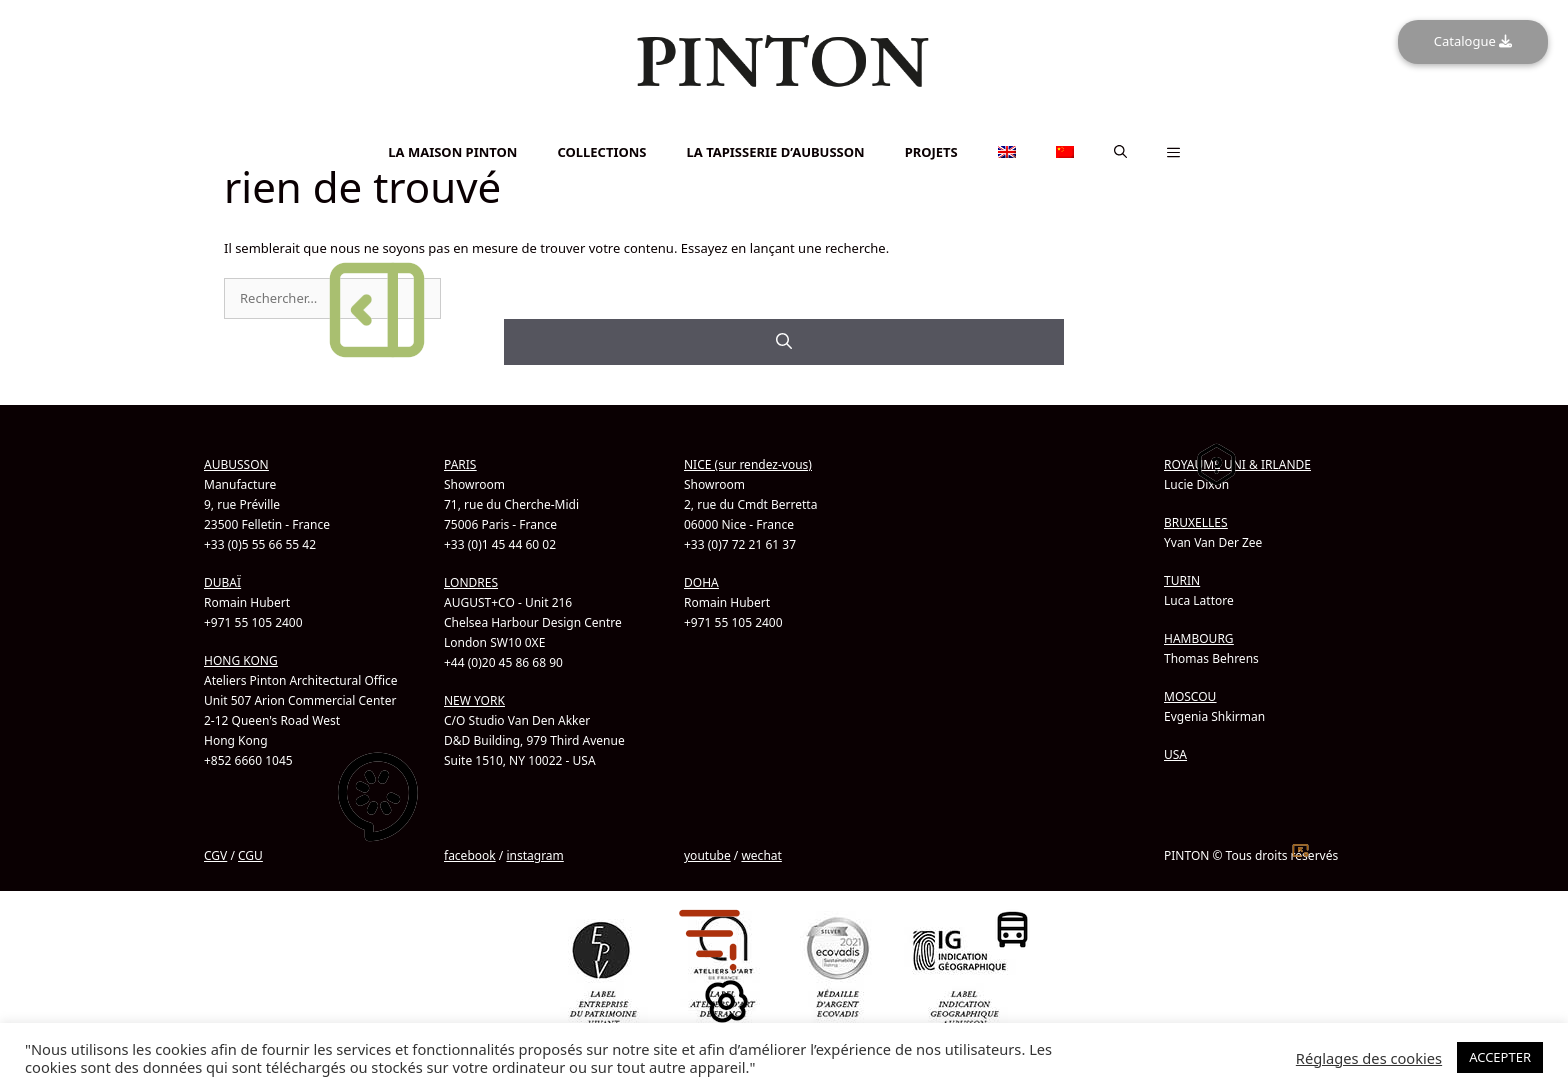 This screenshot has width=1568, height=1092. Describe the element at coordinates (709, 933) in the screenshot. I see `filter settings require attention` at that location.